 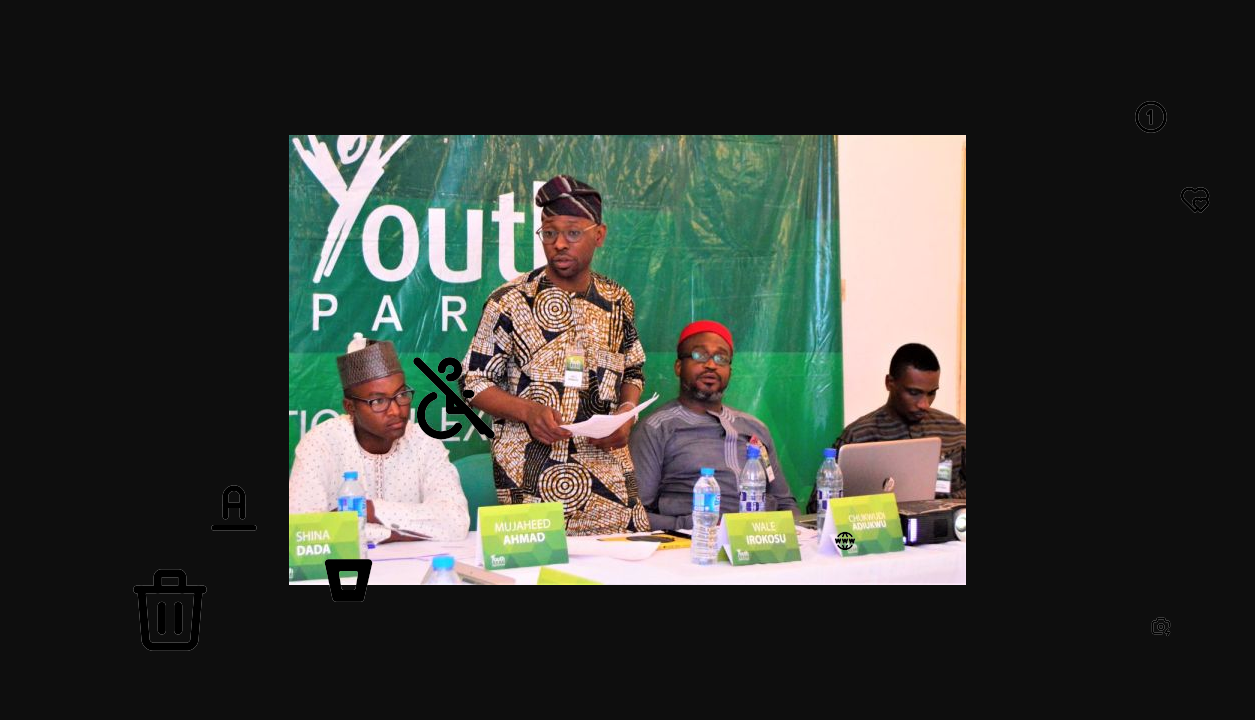 I want to click on accessibility features are turned off, so click(x=454, y=398).